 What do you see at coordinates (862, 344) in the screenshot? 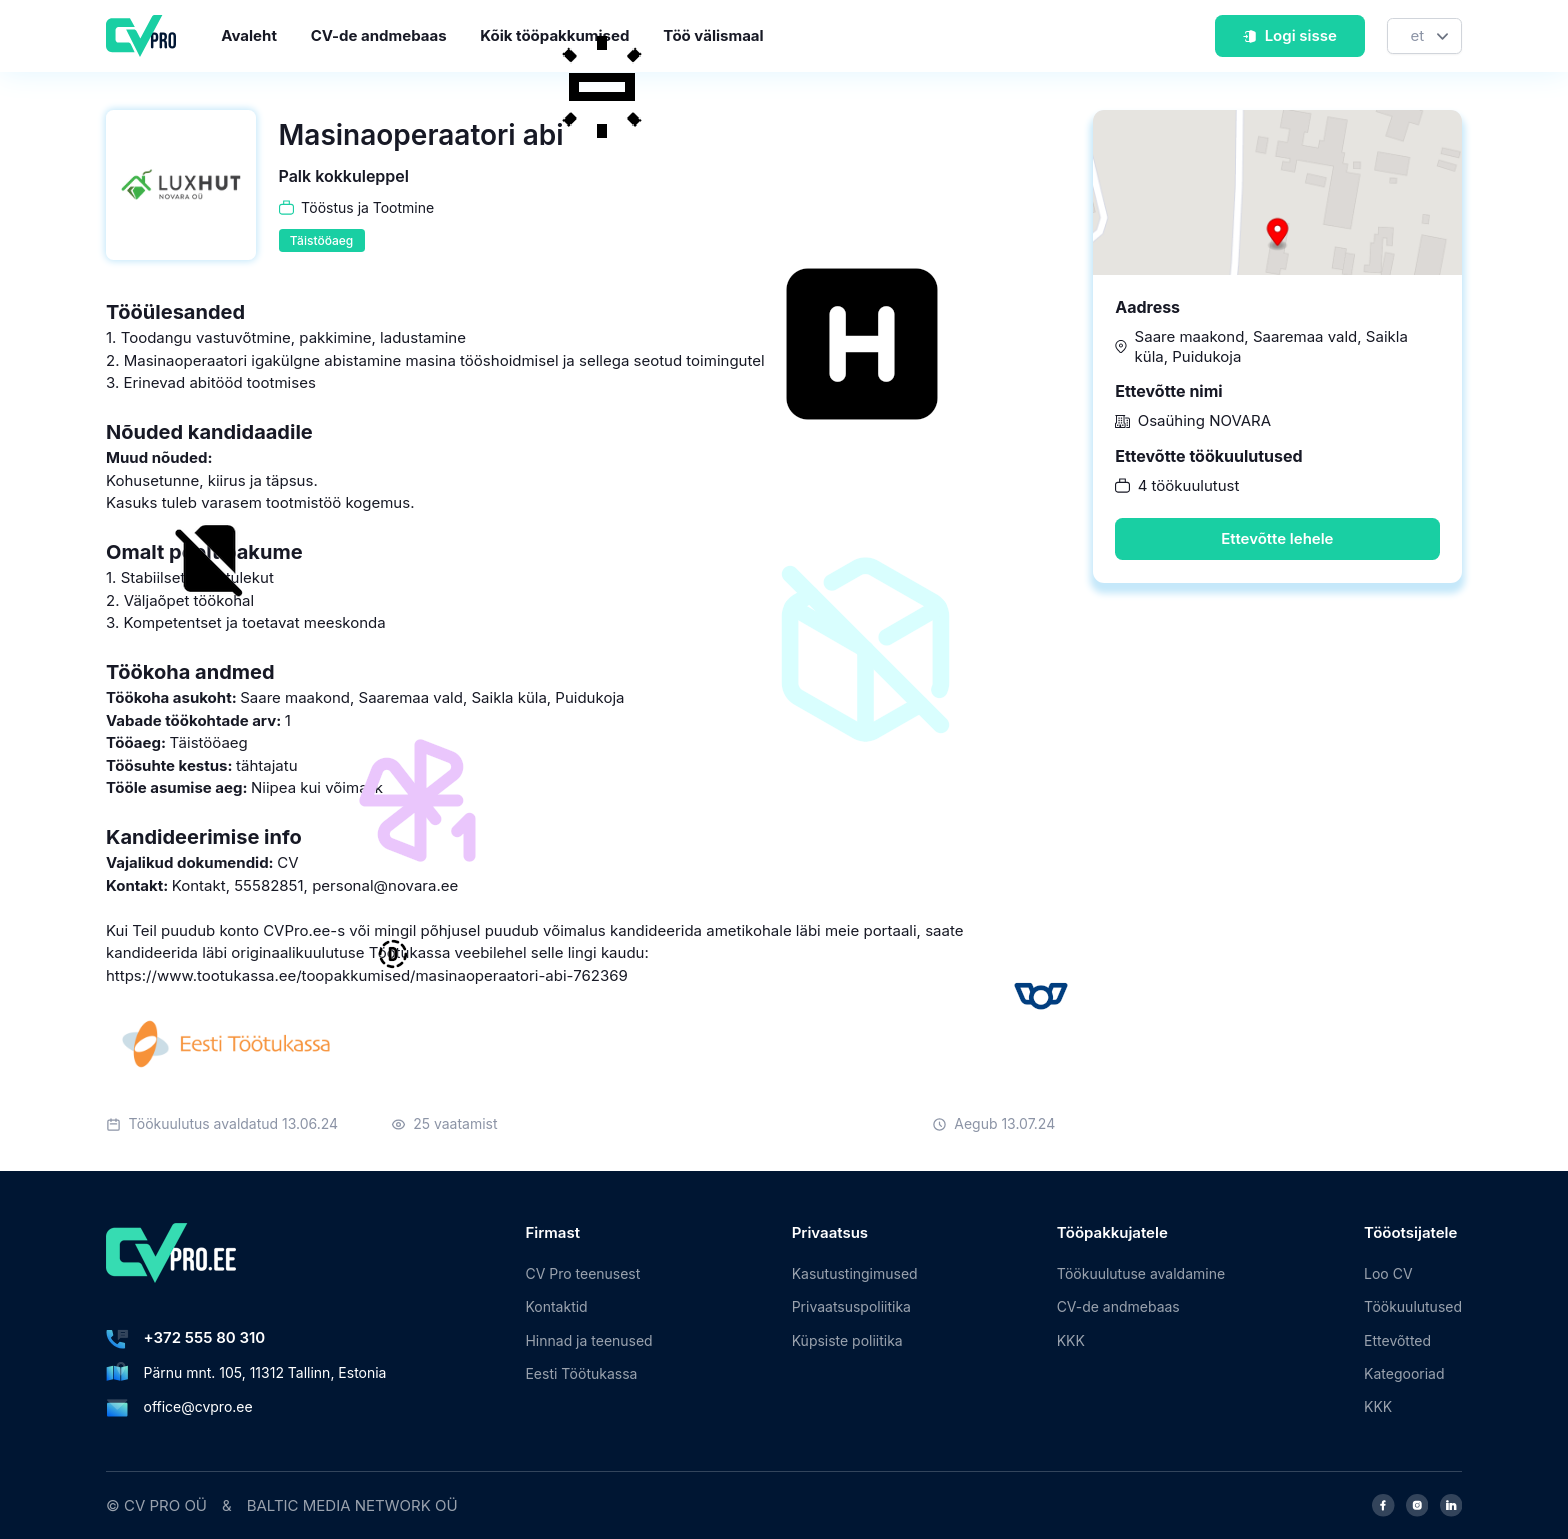
I see `indicates a hospital or medical facility nearby` at bounding box center [862, 344].